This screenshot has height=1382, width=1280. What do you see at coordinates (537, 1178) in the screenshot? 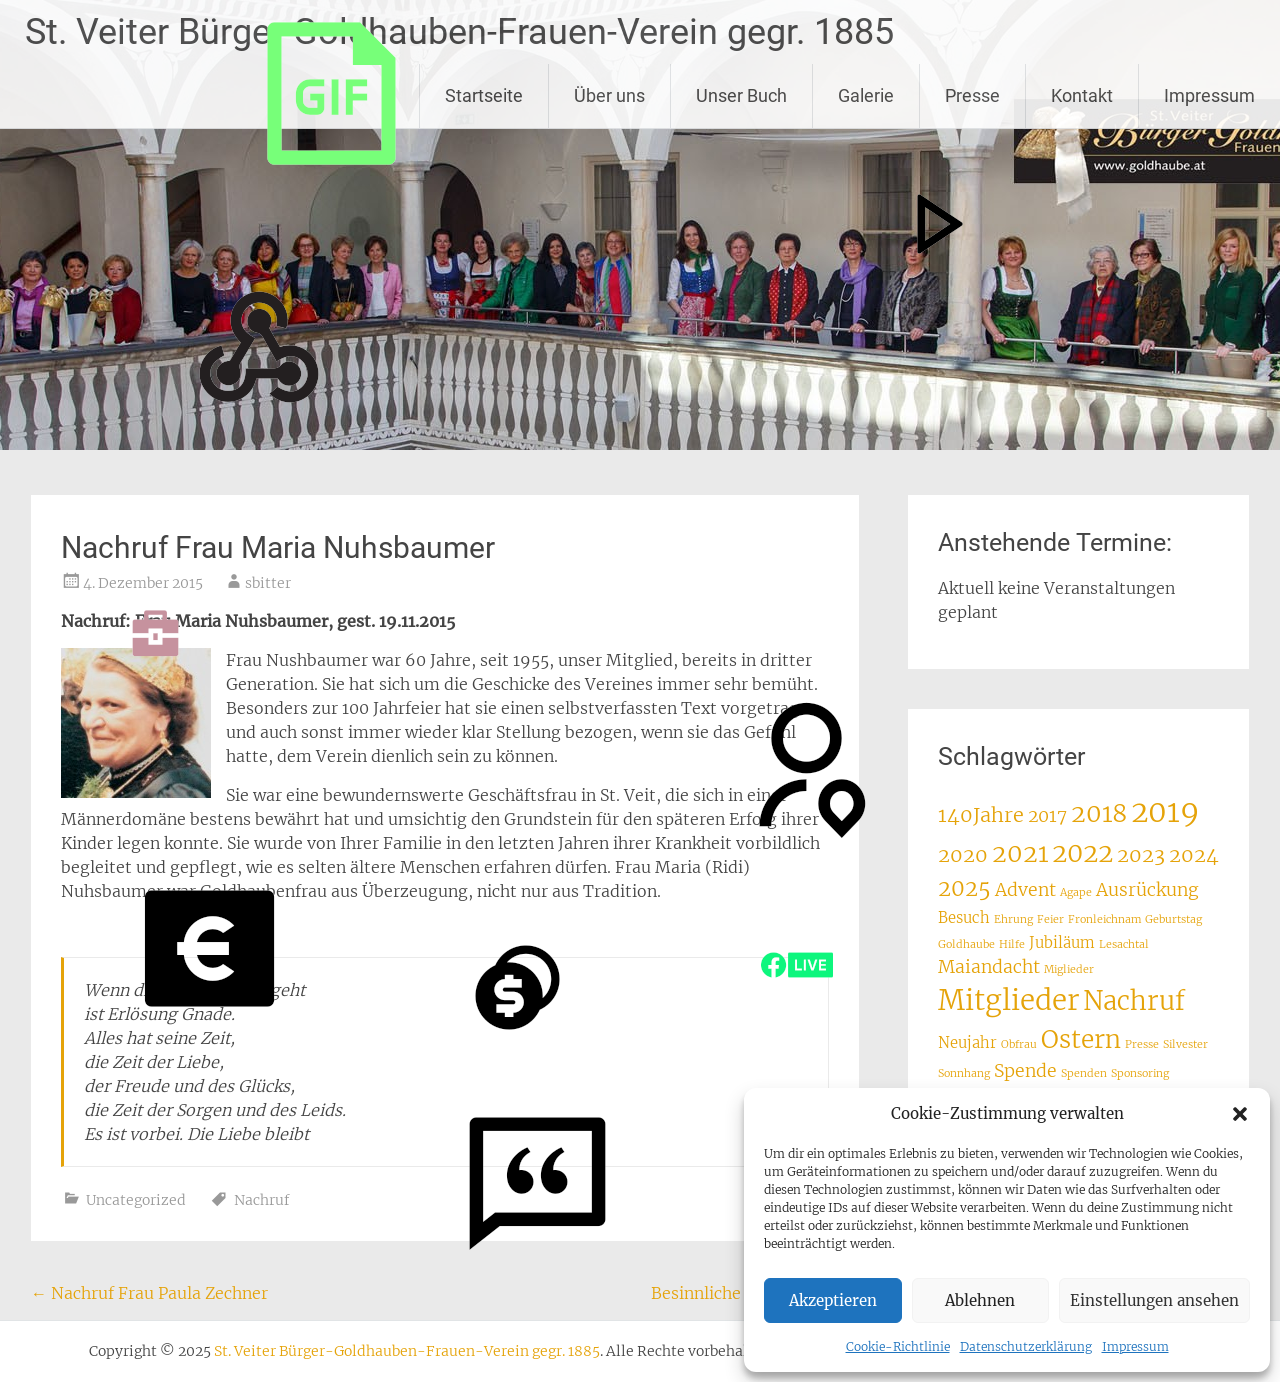
I see `view quoted messages or replies` at bounding box center [537, 1178].